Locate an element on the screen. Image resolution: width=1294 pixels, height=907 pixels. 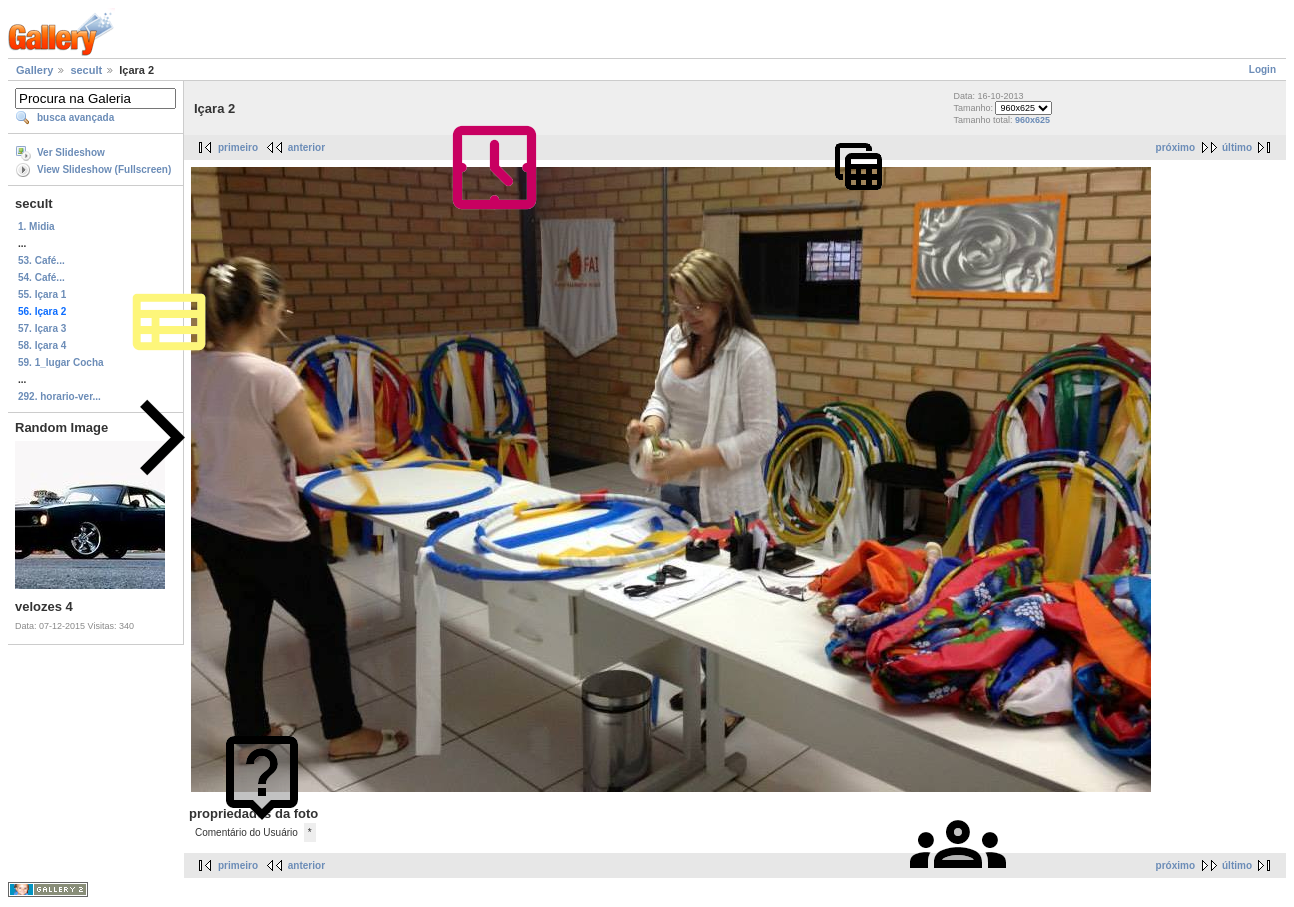
view or manage groups is located at coordinates (958, 844).